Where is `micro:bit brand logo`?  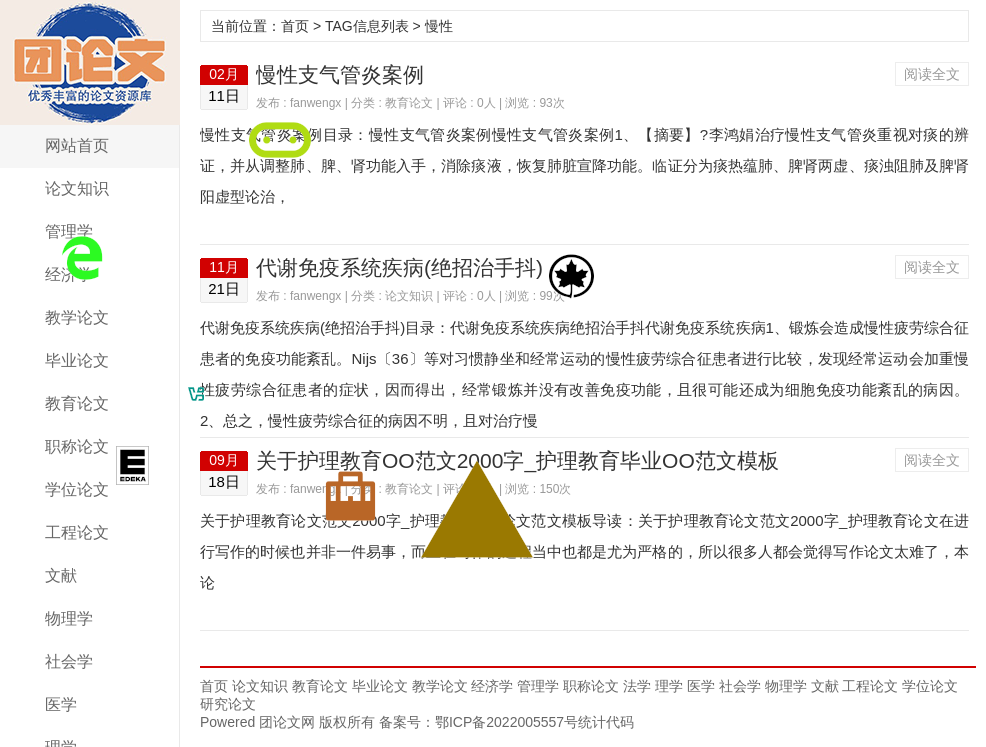
micro:bit brand logo is located at coordinates (280, 140).